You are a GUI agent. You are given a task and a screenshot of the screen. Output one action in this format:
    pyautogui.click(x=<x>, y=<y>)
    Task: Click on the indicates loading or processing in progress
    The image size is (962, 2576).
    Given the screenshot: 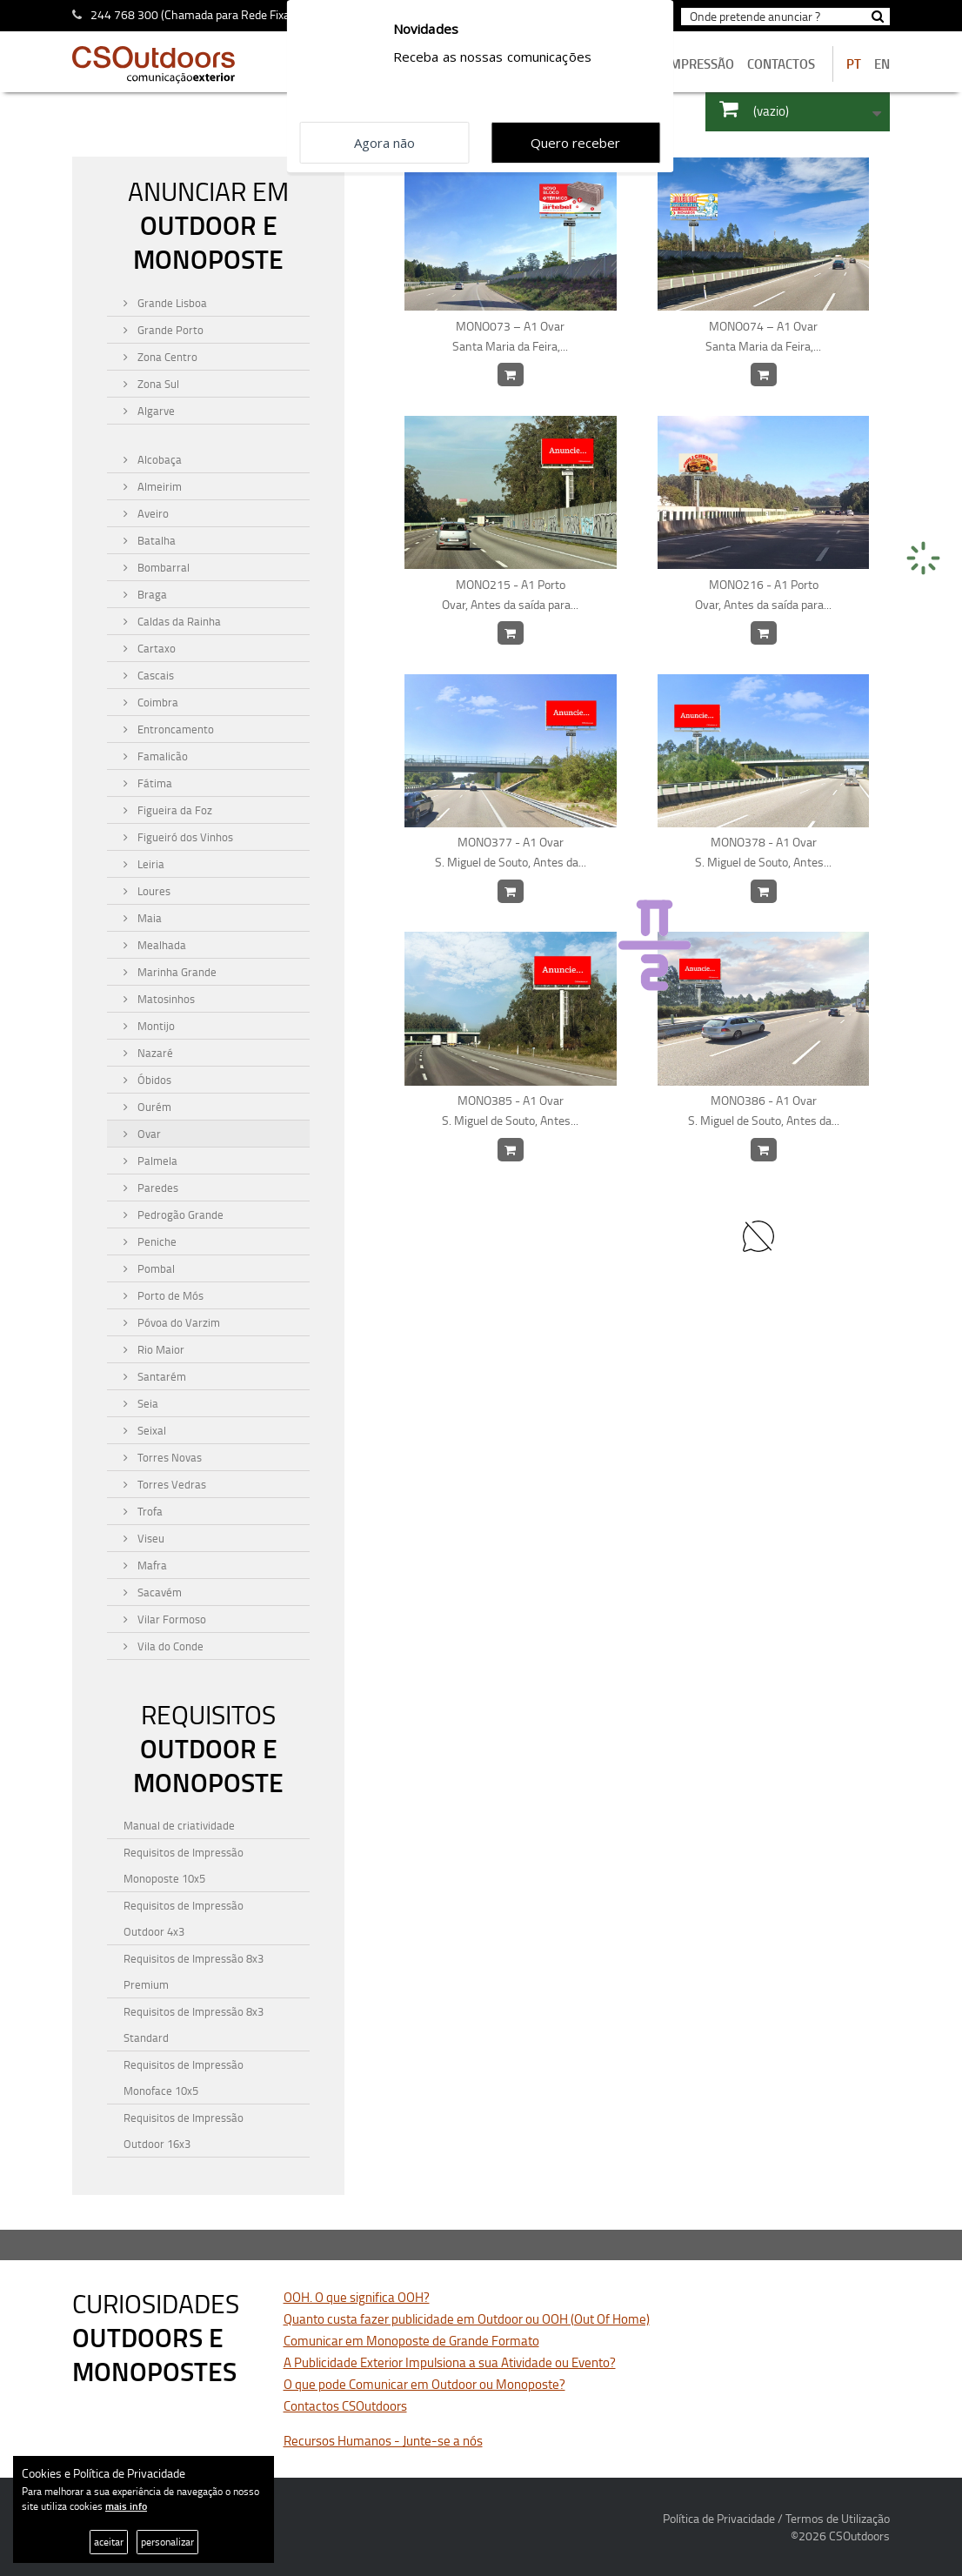 What is the action you would take?
    pyautogui.click(x=923, y=558)
    